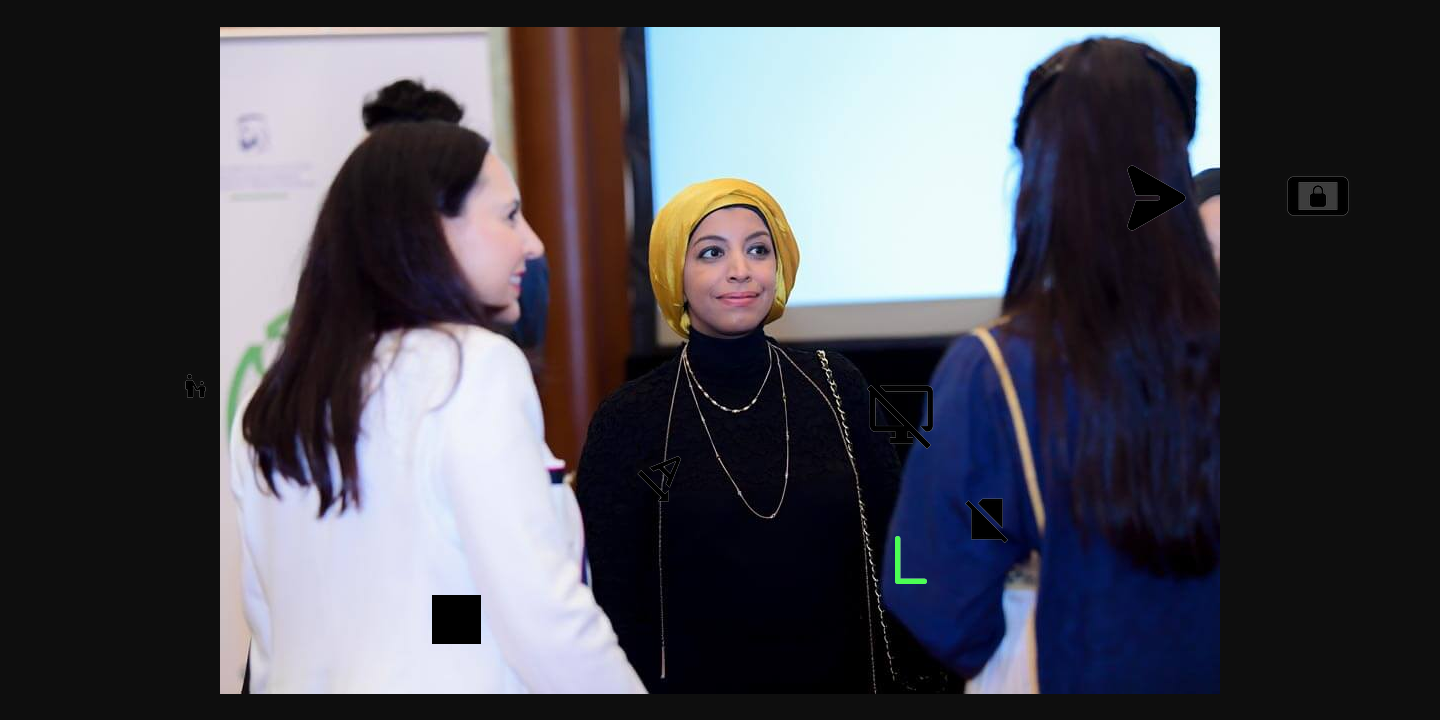  Describe the element at coordinates (1318, 196) in the screenshot. I see `lock screen orientation to landscape mode` at that location.